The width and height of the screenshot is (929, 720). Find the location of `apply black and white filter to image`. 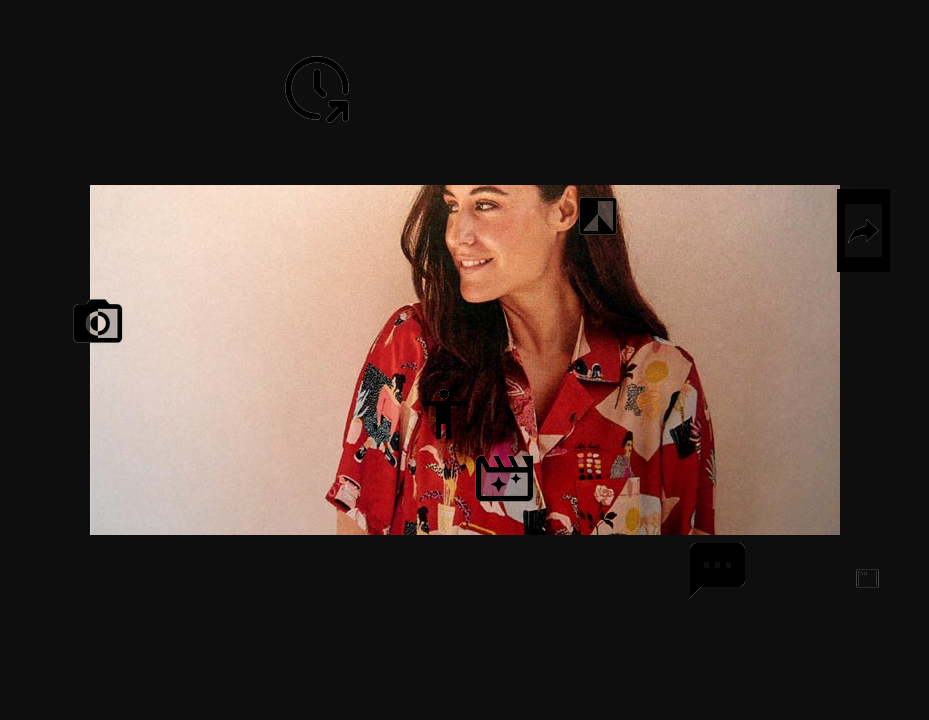

apply black and white filter to image is located at coordinates (598, 216).